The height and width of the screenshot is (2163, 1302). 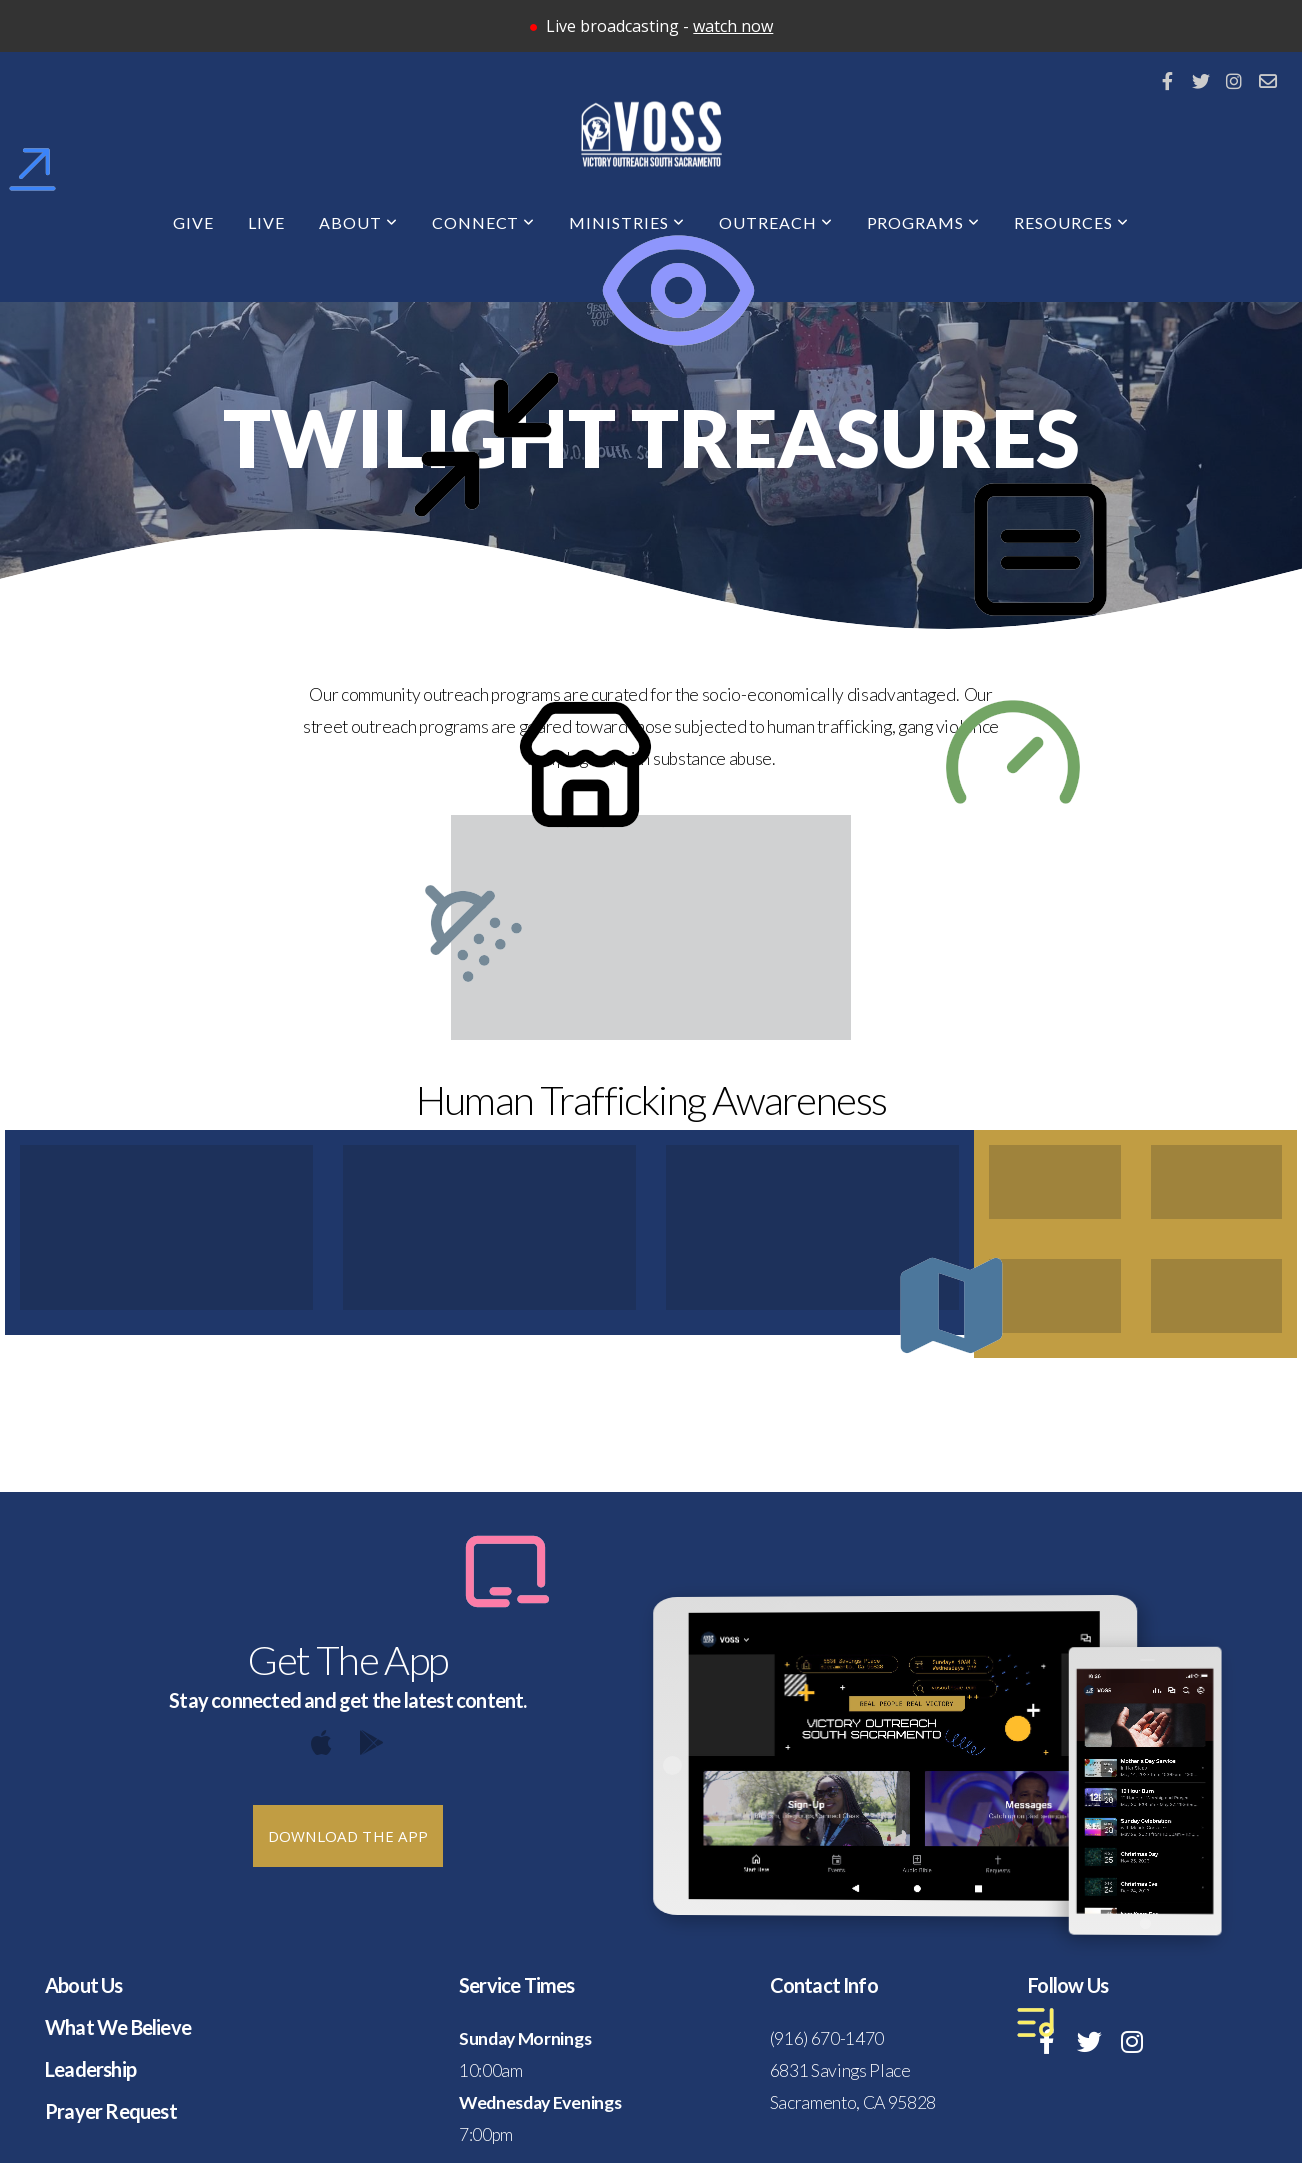 I want to click on indicates equality or comparison function, so click(x=1040, y=549).